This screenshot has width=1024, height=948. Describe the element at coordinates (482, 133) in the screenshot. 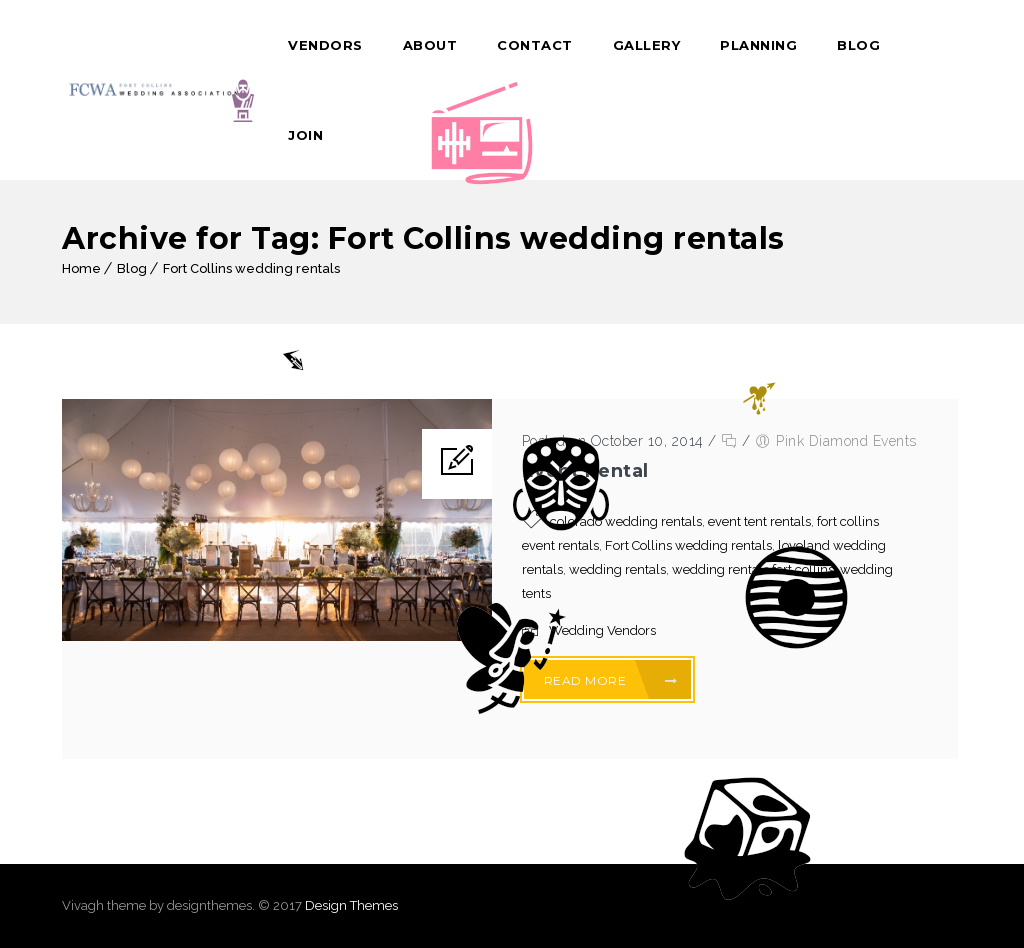

I see `access radio or audio streaming features` at that location.